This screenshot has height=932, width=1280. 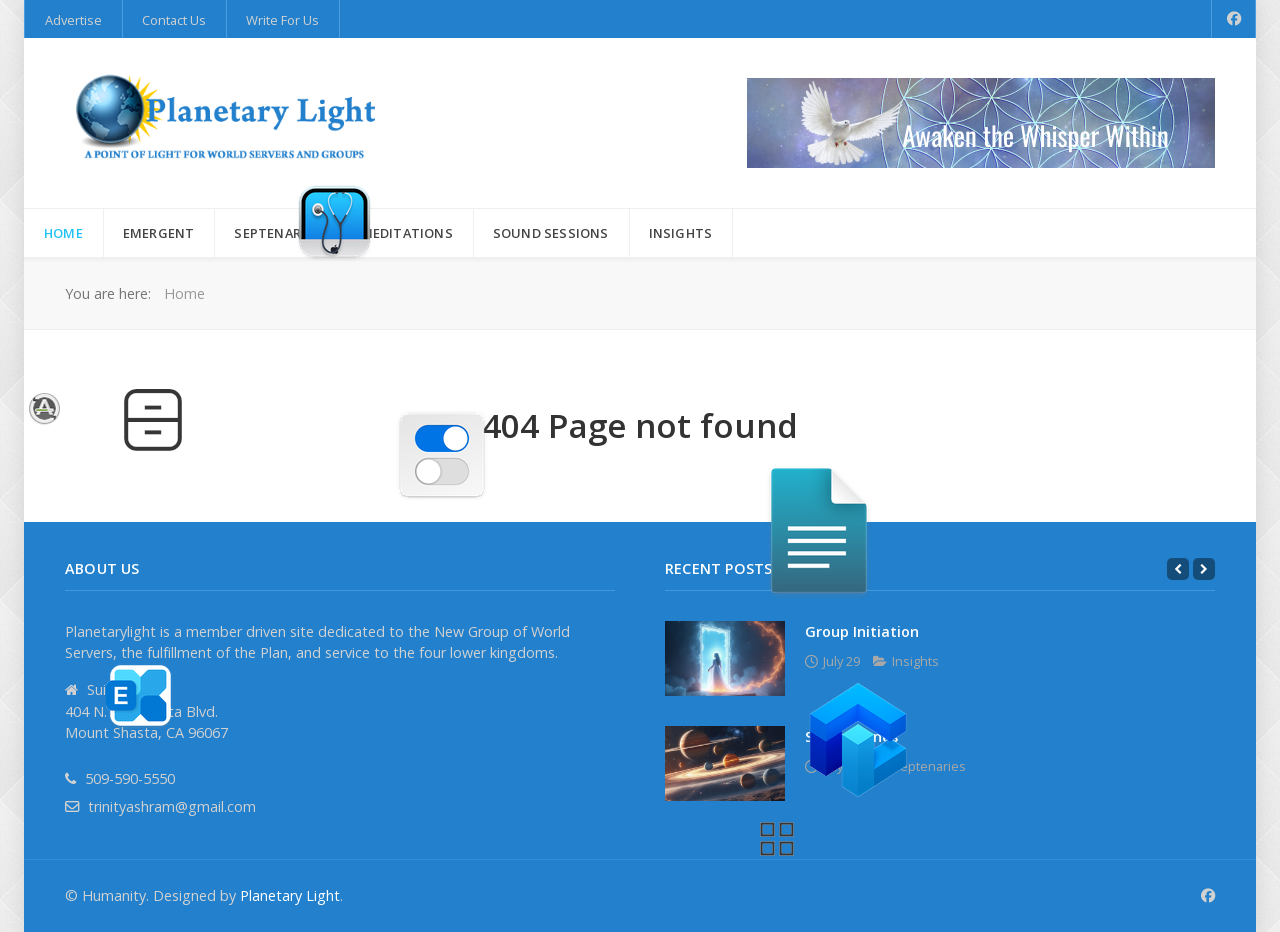 I want to click on check for available system updates, so click(x=44, y=408).